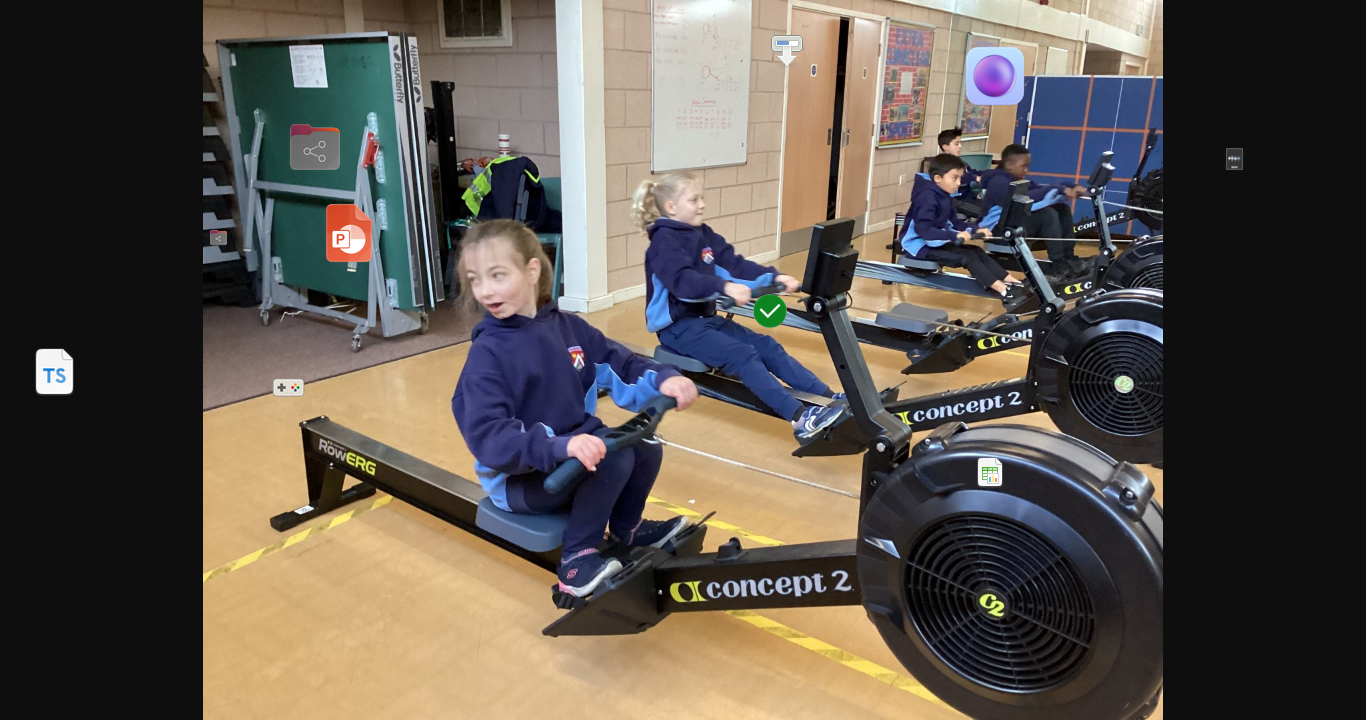 This screenshot has width=1366, height=720. I want to click on open your public shared folder, so click(315, 147).